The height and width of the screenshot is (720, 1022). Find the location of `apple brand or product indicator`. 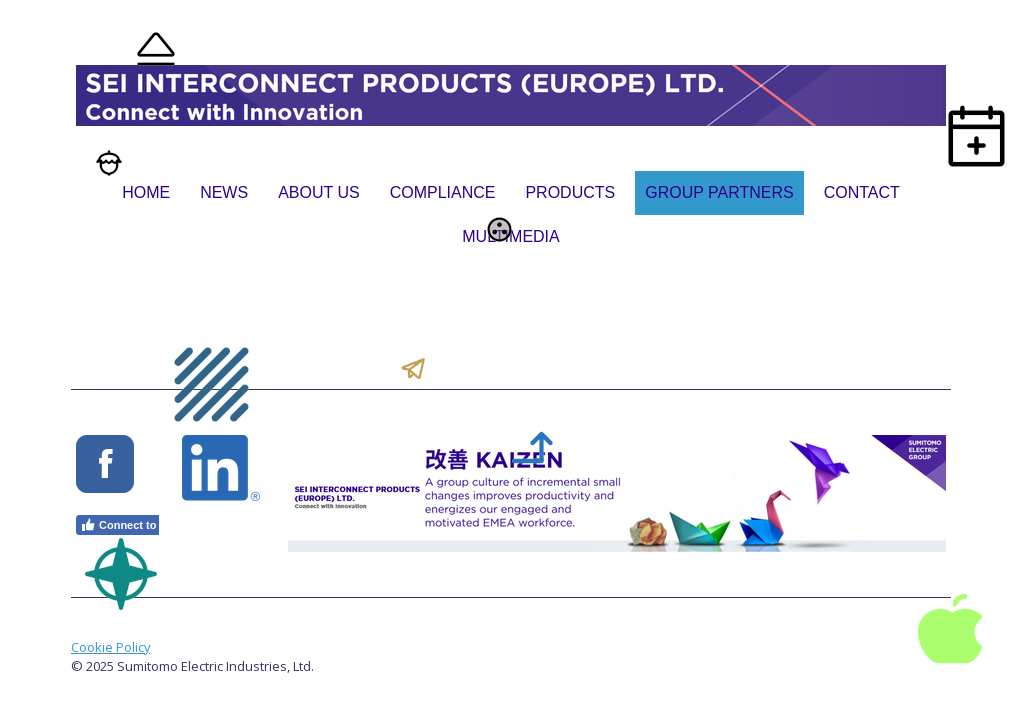

apple brand or product indicator is located at coordinates (952, 633).